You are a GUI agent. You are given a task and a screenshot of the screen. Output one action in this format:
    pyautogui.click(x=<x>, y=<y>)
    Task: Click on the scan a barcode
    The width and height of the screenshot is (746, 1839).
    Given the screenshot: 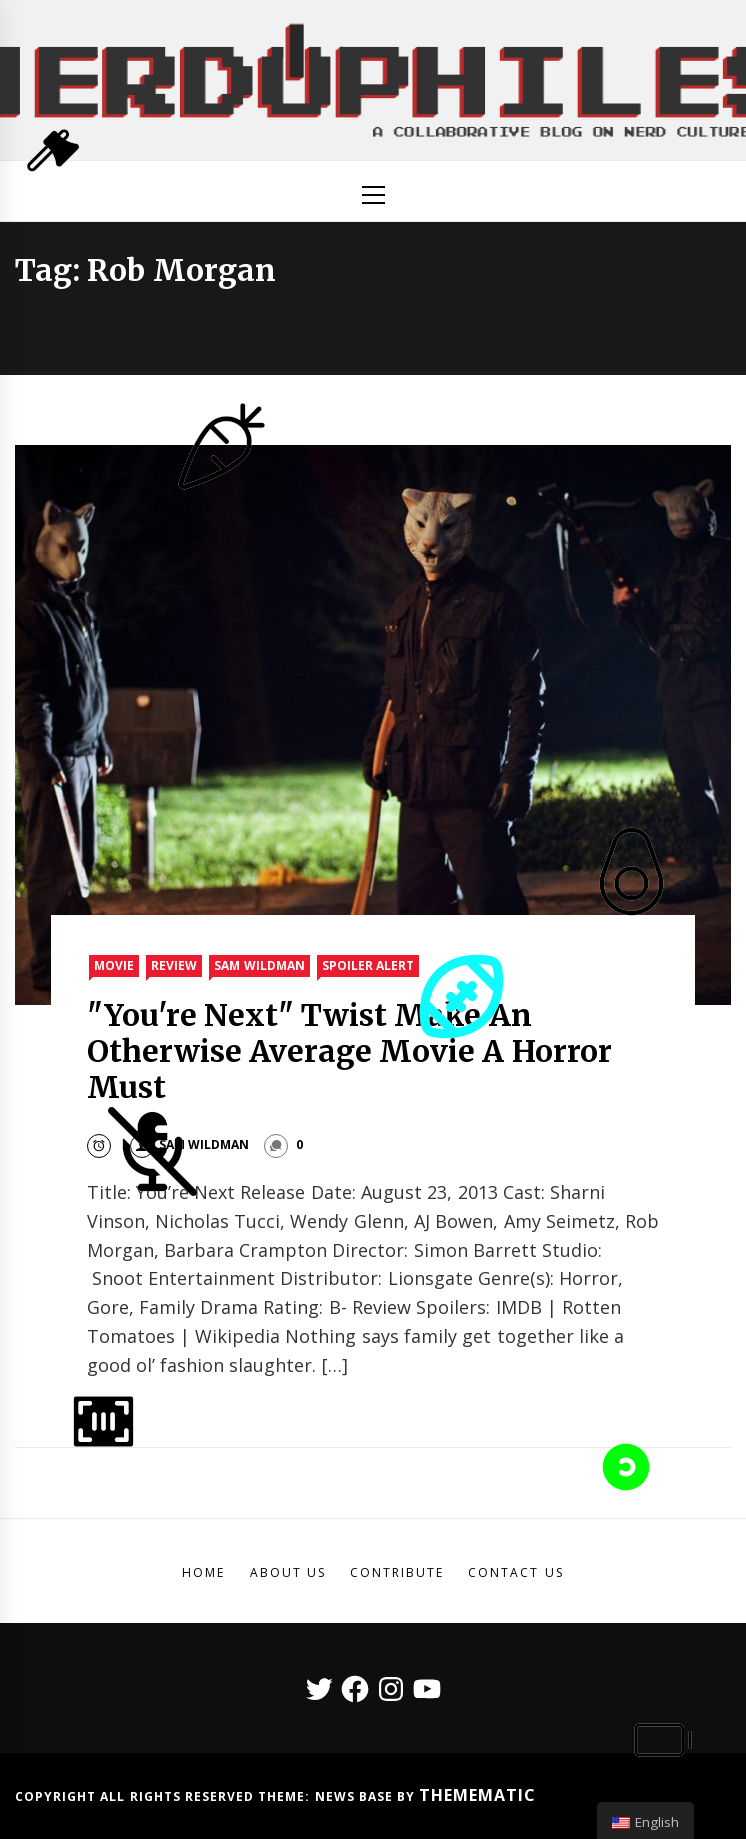 What is the action you would take?
    pyautogui.click(x=103, y=1421)
    